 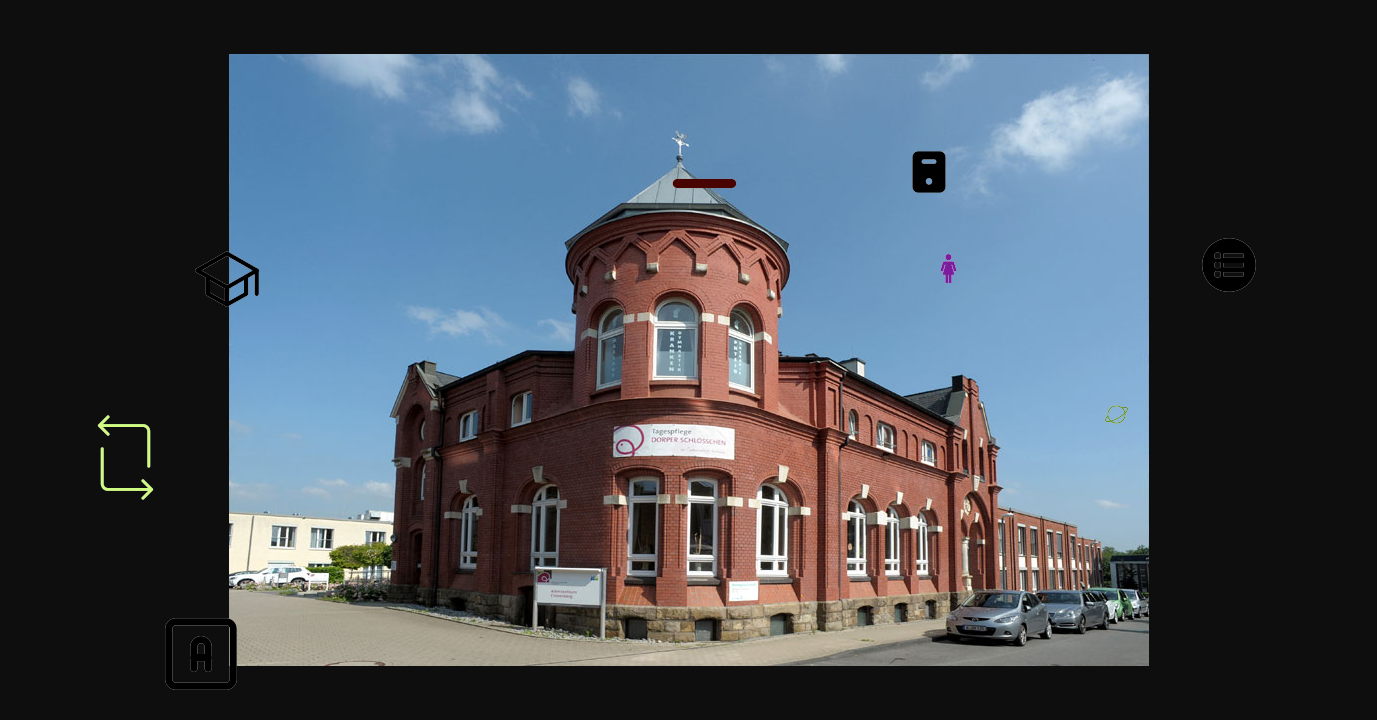 I want to click on access education or learning content, so click(x=227, y=279).